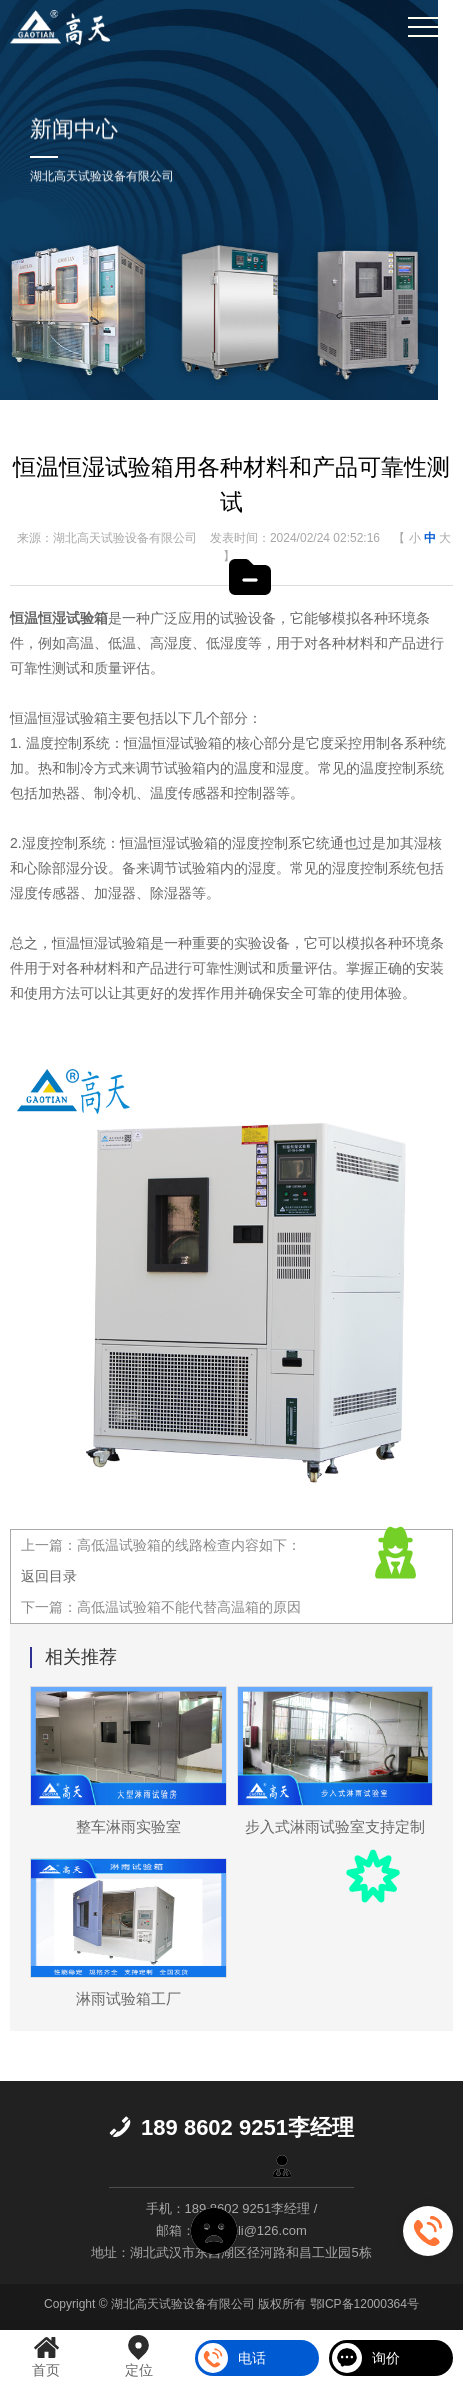  Describe the element at coordinates (214, 2231) in the screenshot. I see `indicate negative feedback or dissatisfaction` at that location.